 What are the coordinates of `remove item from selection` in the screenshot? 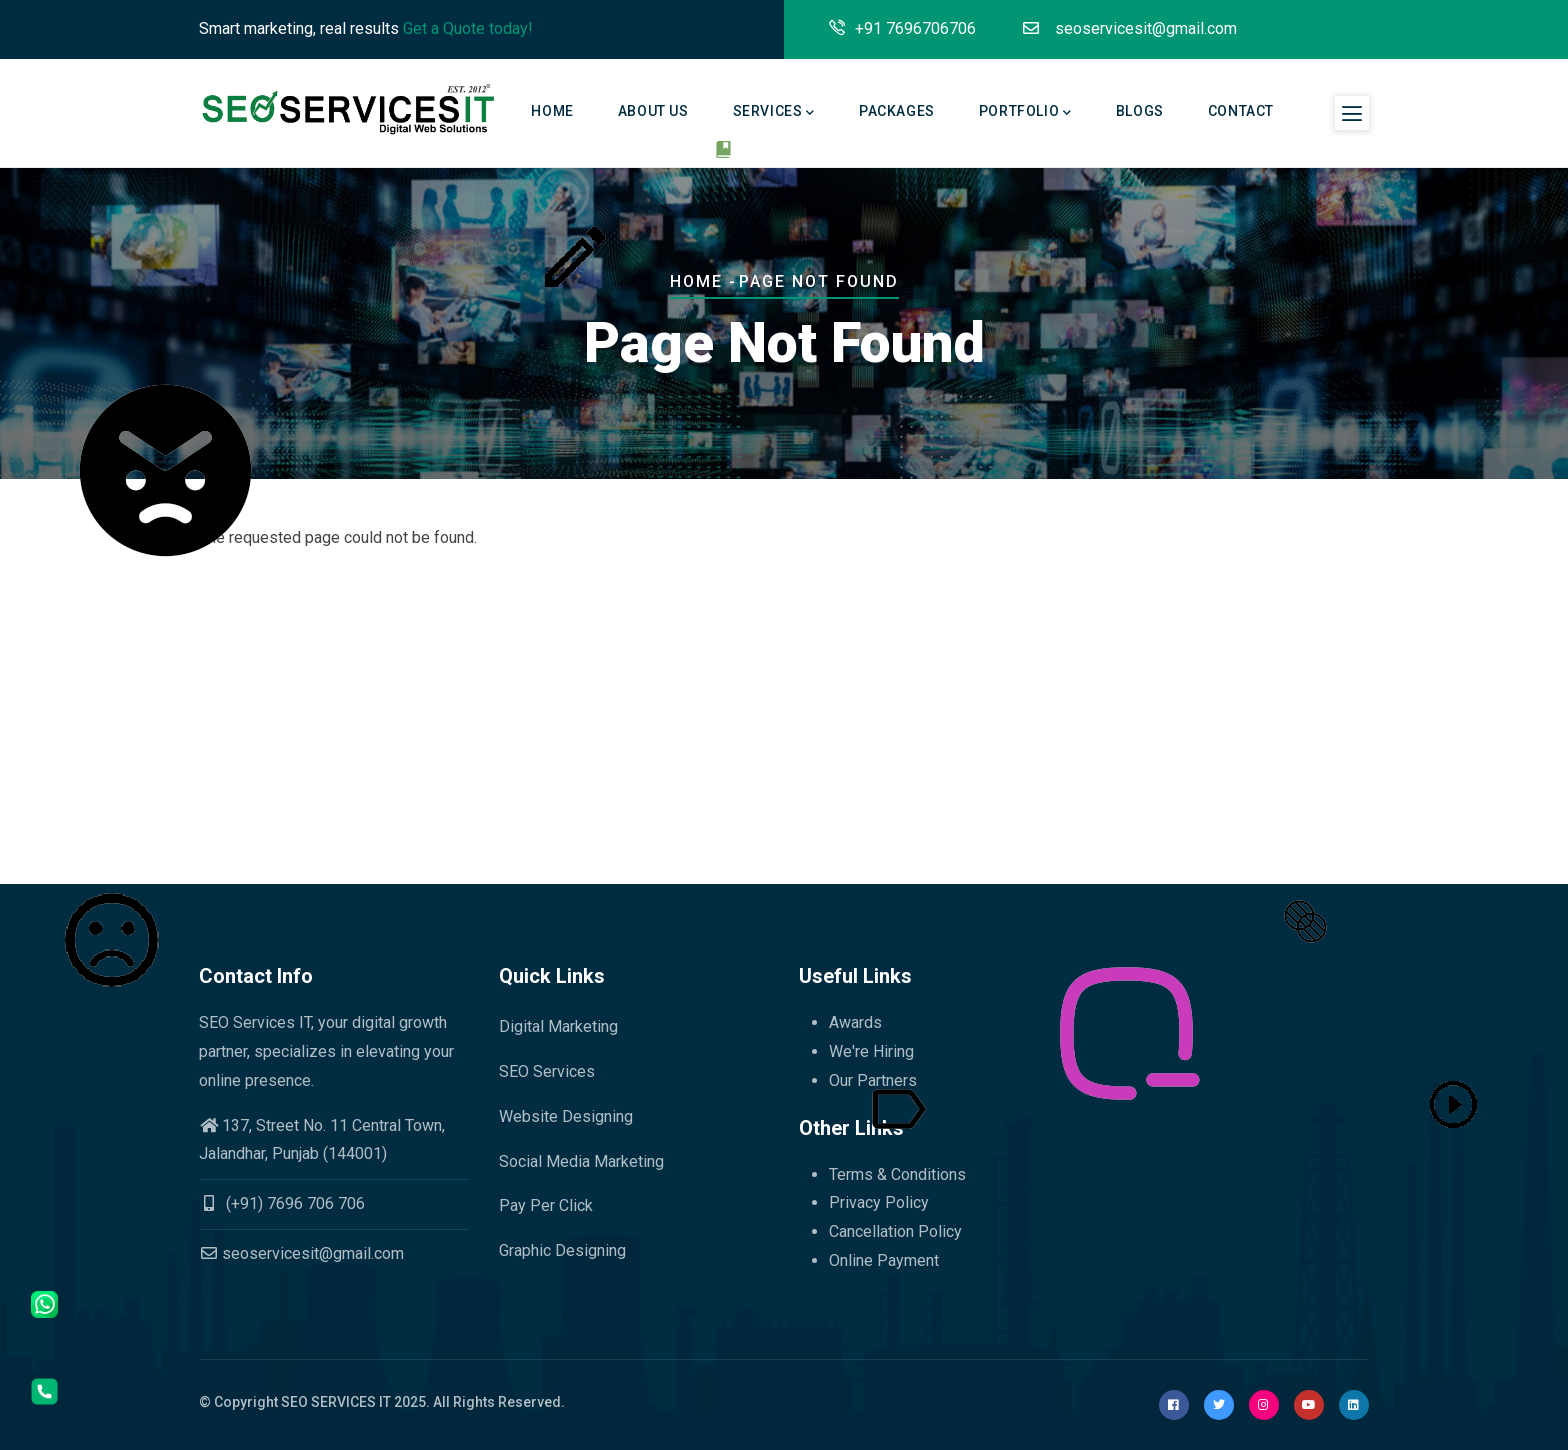 It's located at (1126, 1033).